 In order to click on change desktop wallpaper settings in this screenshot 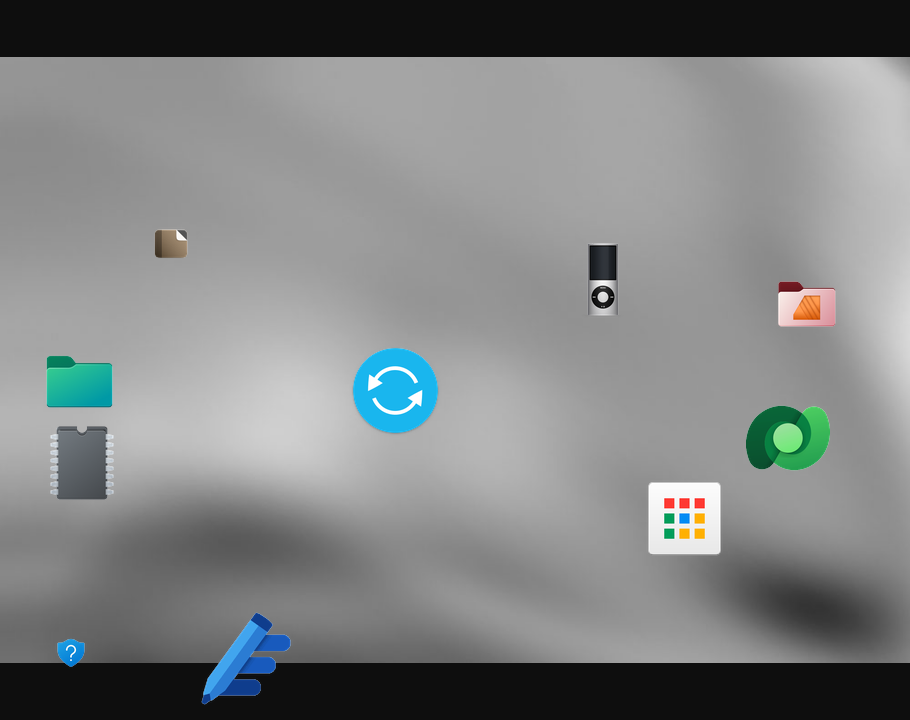, I will do `click(171, 243)`.